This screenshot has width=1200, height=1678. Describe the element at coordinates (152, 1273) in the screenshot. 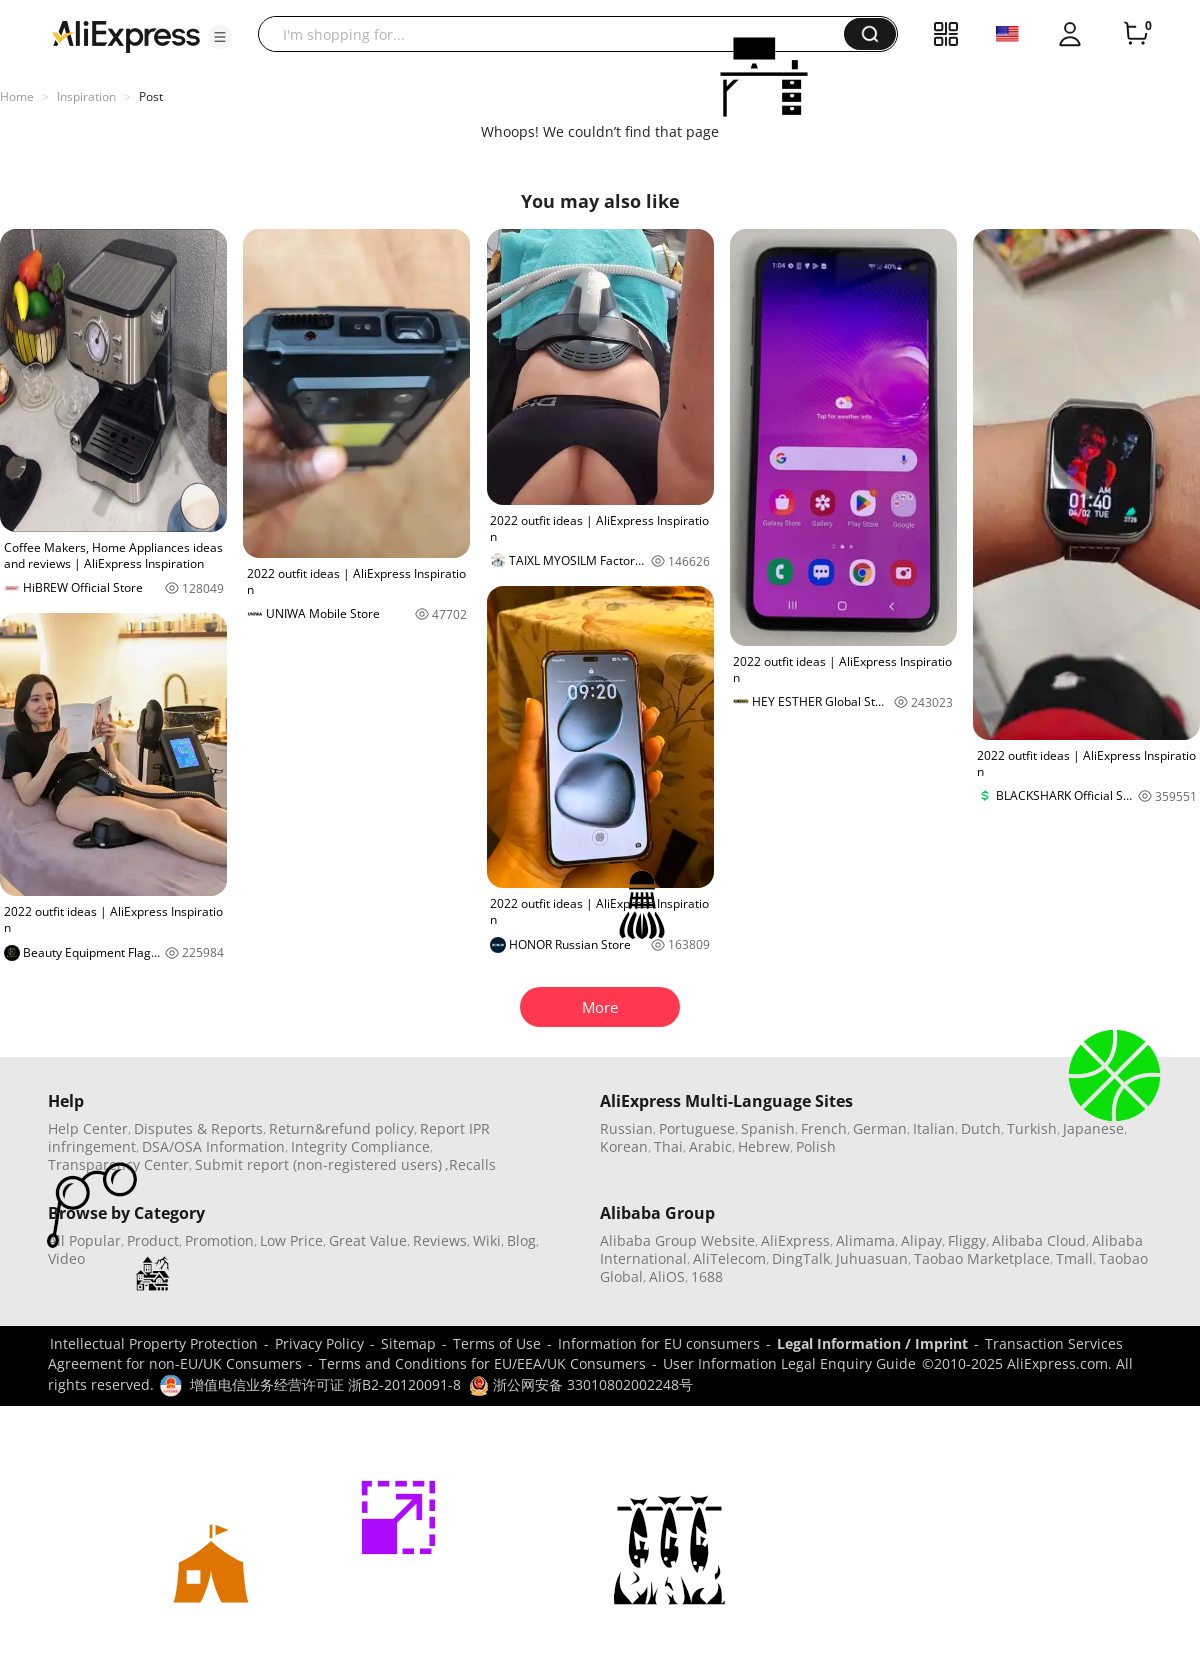

I see `access haunted house level or spooky game area` at that location.